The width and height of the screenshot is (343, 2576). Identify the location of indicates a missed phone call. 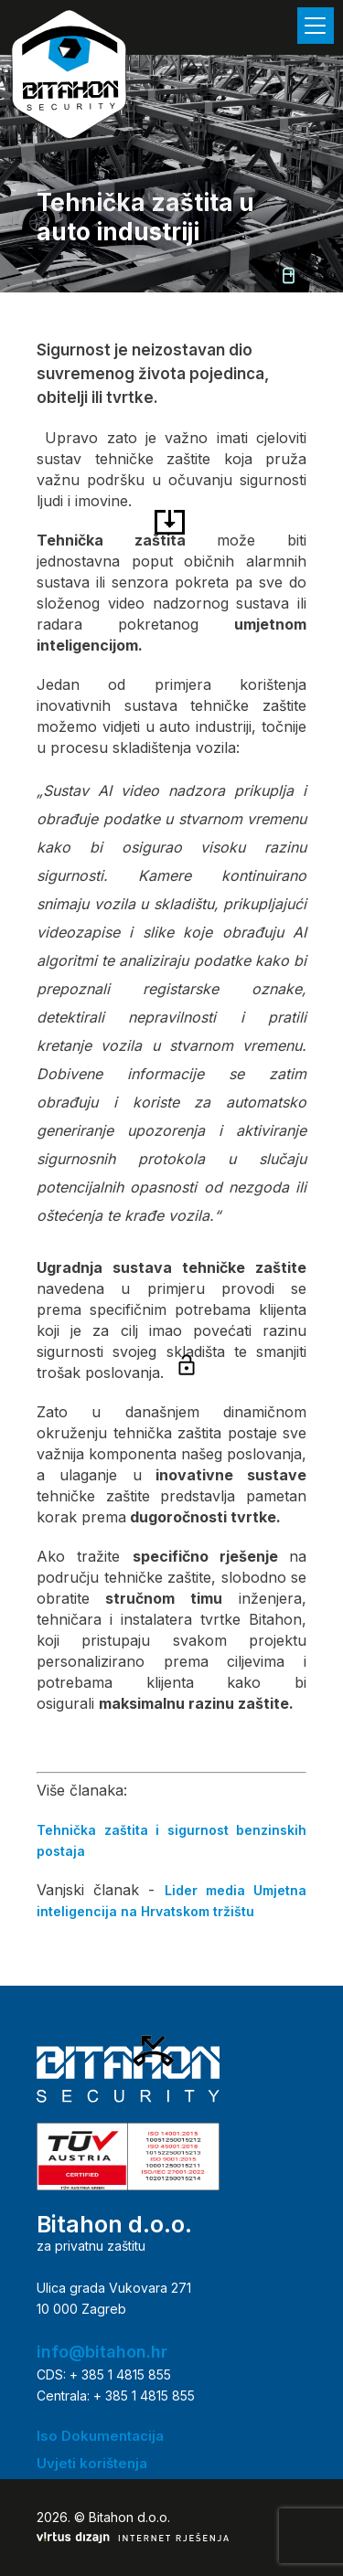
(153, 2051).